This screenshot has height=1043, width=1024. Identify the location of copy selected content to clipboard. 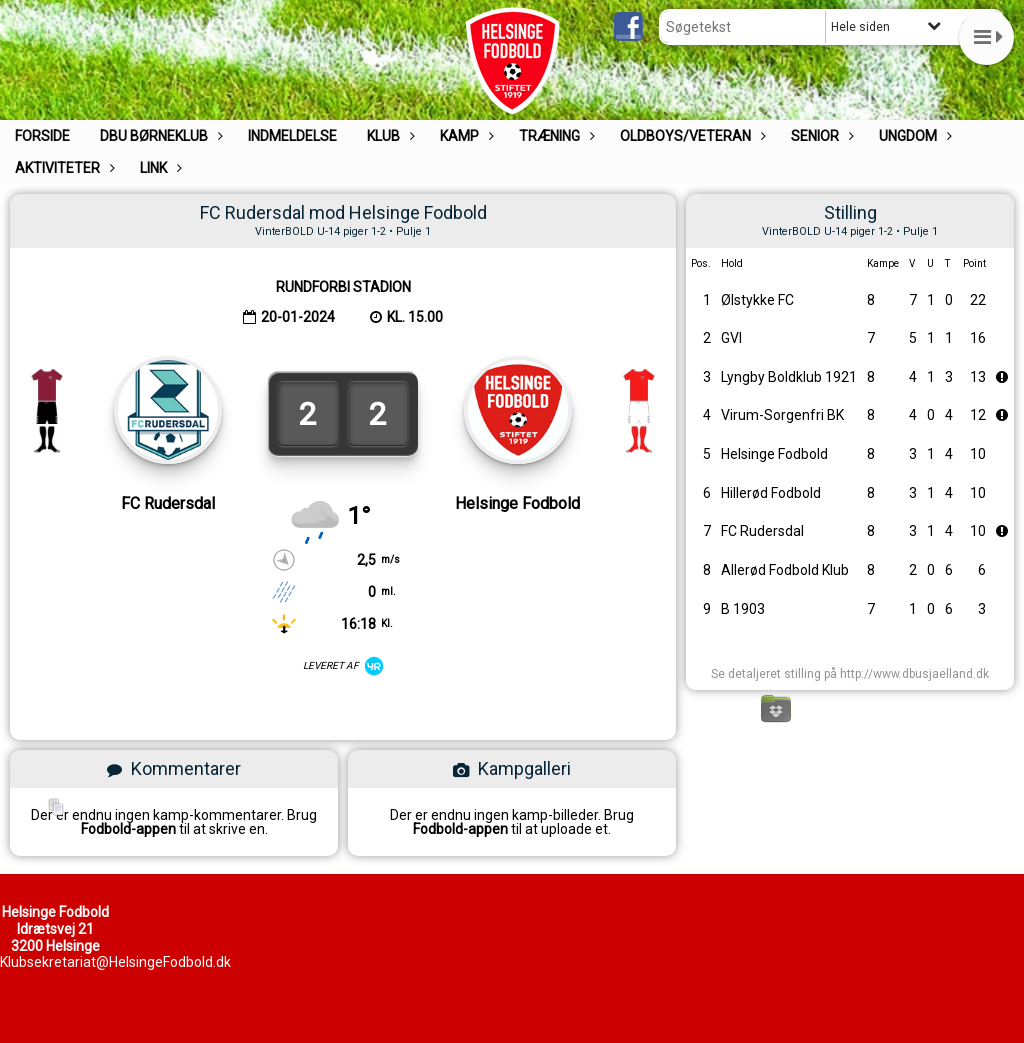
(56, 807).